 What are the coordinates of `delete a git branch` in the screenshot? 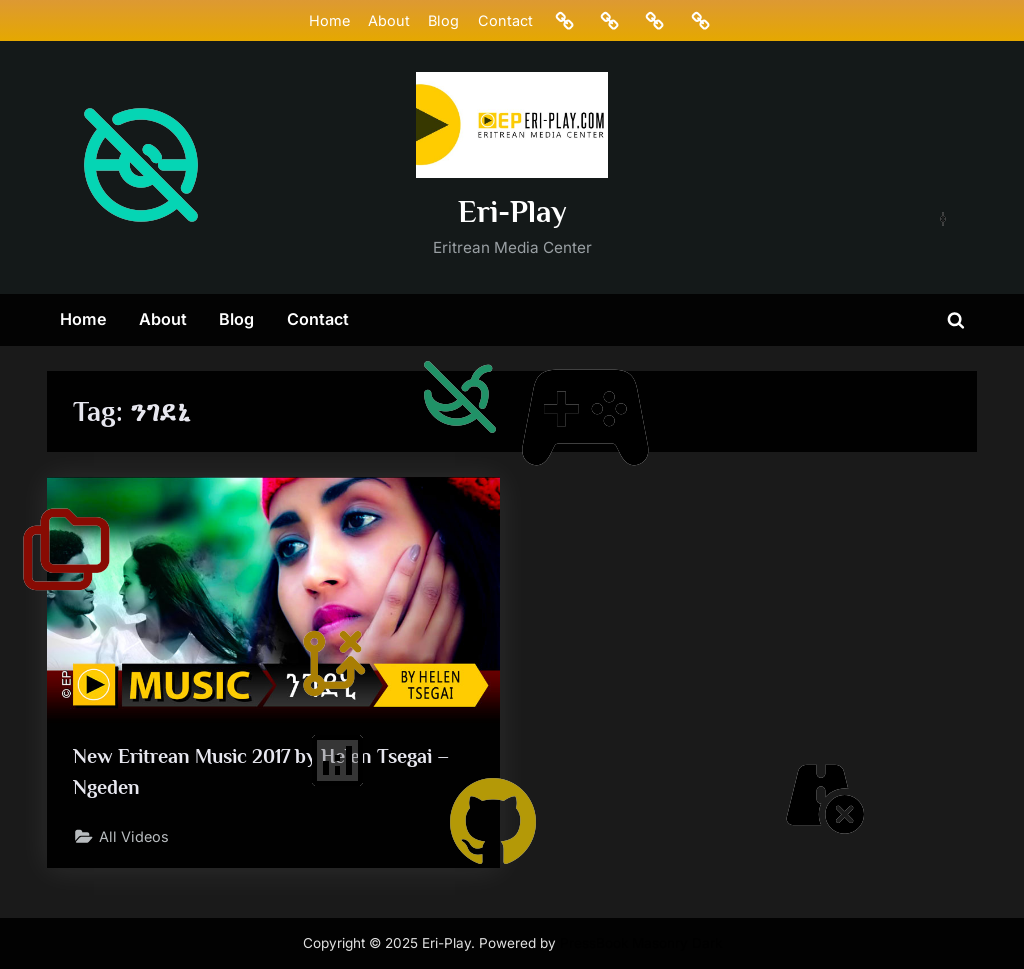 It's located at (332, 663).